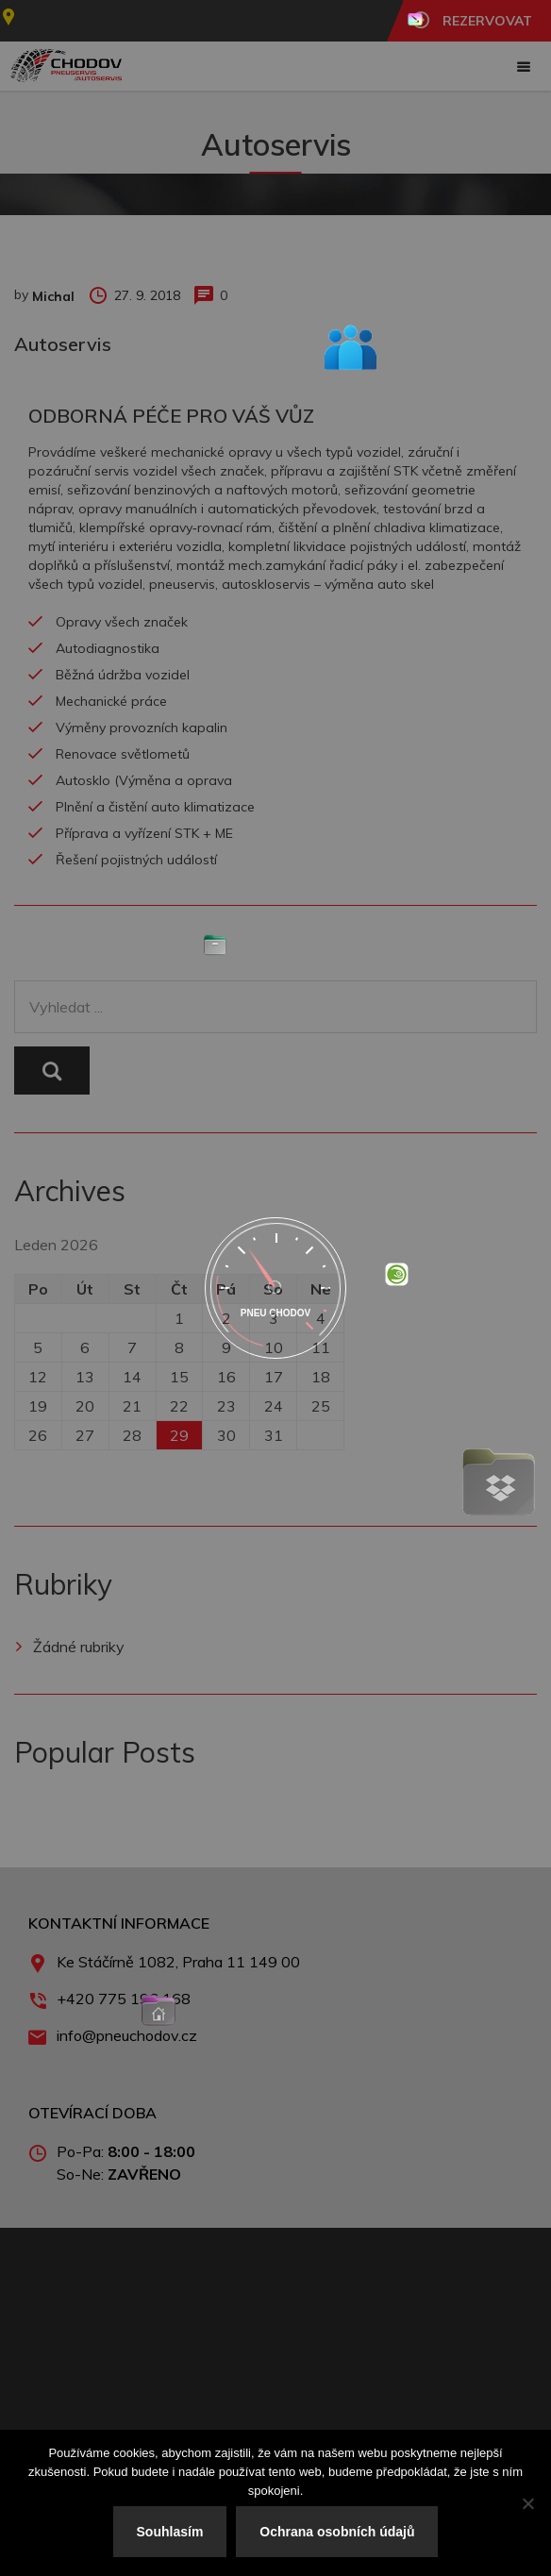  Describe the element at coordinates (396, 1274) in the screenshot. I see `open the openSUSE linux application` at that location.